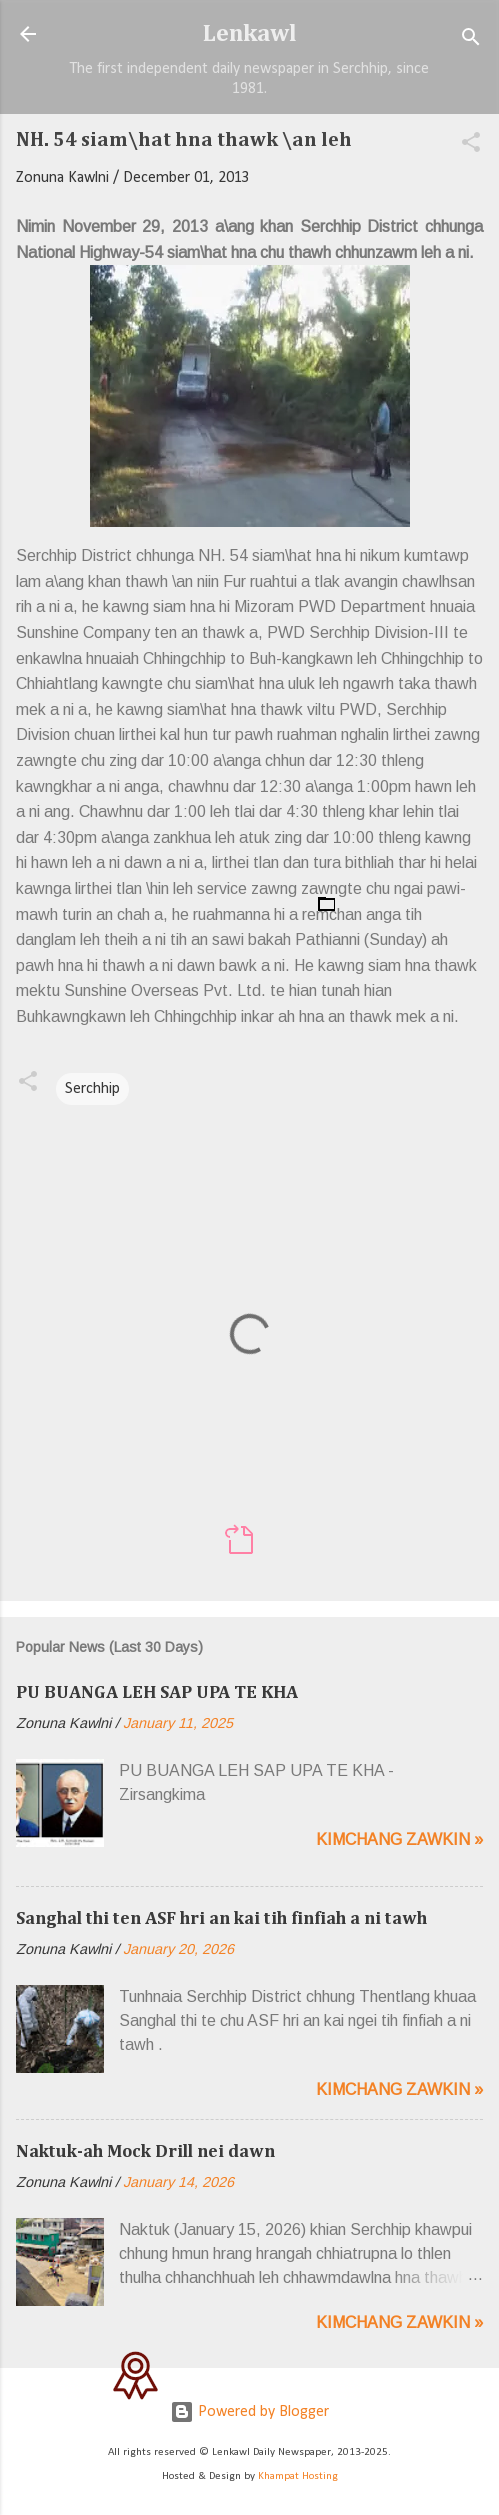 The height and width of the screenshot is (2515, 499). Describe the element at coordinates (241, 1540) in the screenshot. I see `go to file or navigate to a specific file` at that location.